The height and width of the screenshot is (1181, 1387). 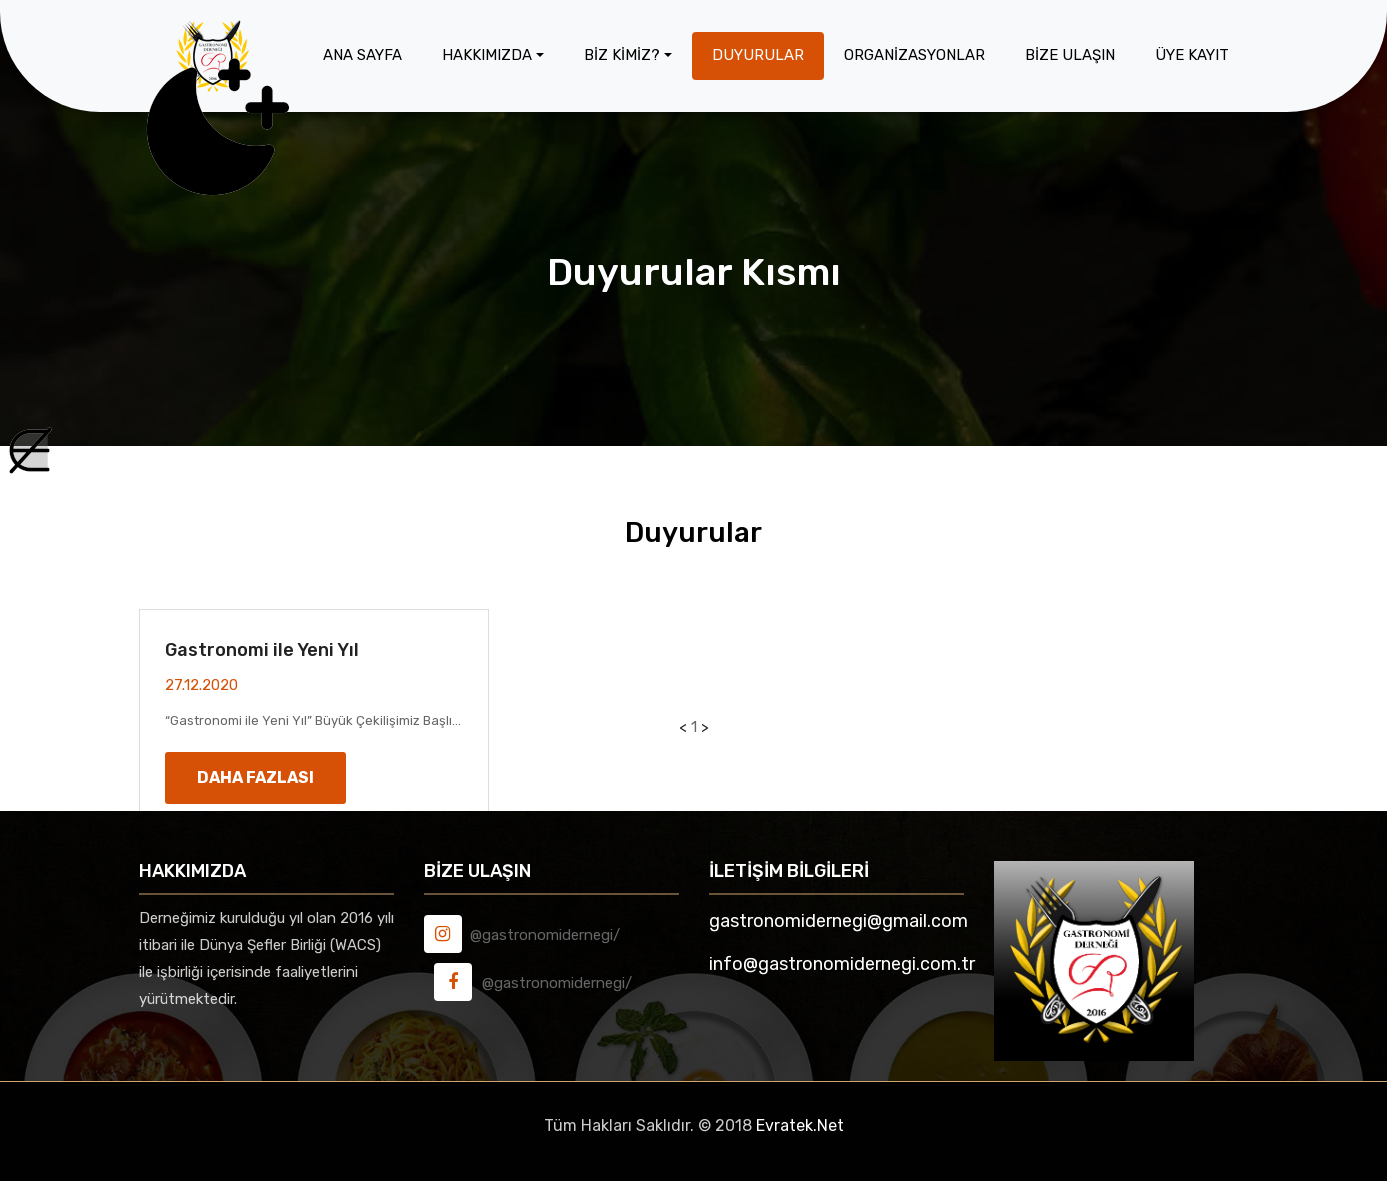 What do you see at coordinates (30, 450) in the screenshot?
I see `indicates an item is not a member of a set` at bounding box center [30, 450].